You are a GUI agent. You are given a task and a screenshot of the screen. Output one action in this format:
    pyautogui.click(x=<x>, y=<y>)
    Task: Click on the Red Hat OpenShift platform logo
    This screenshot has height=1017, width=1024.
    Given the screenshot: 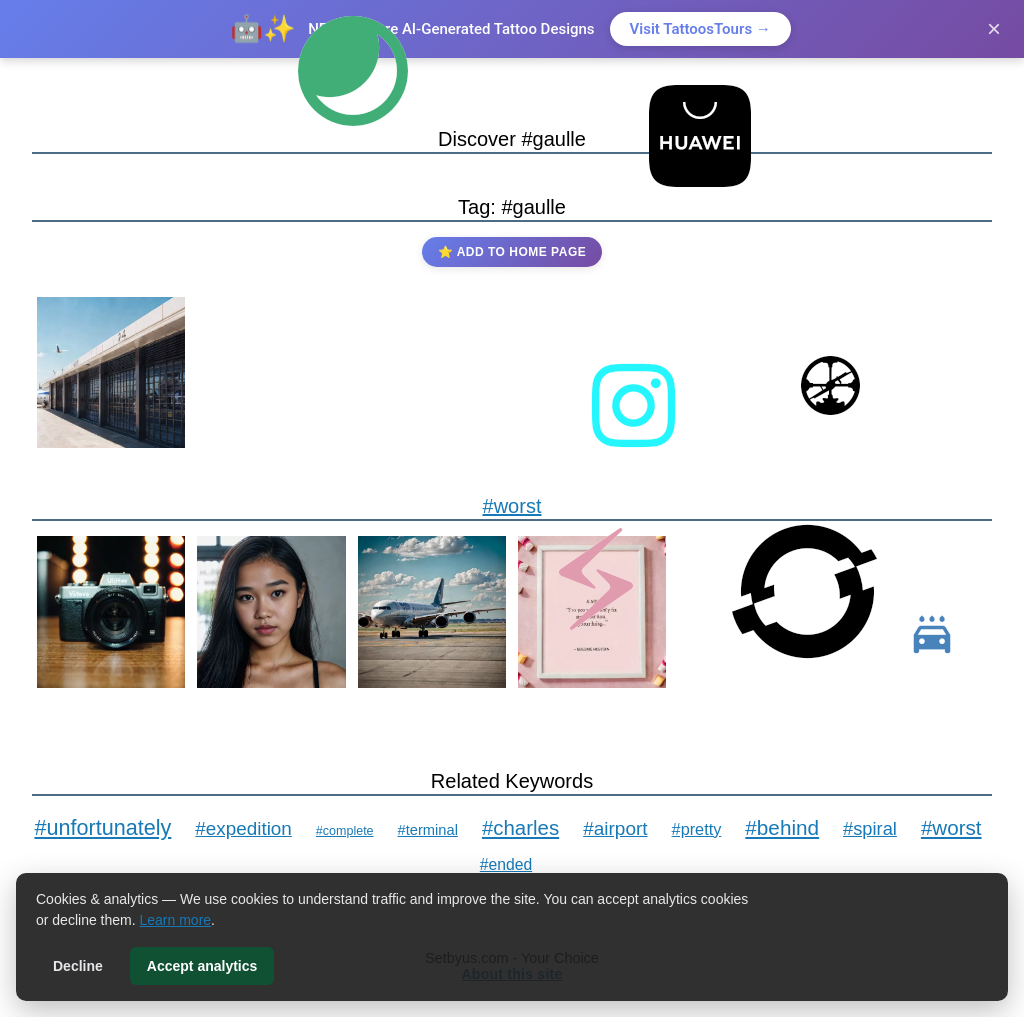 What is the action you would take?
    pyautogui.click(x=804, y=591)
    